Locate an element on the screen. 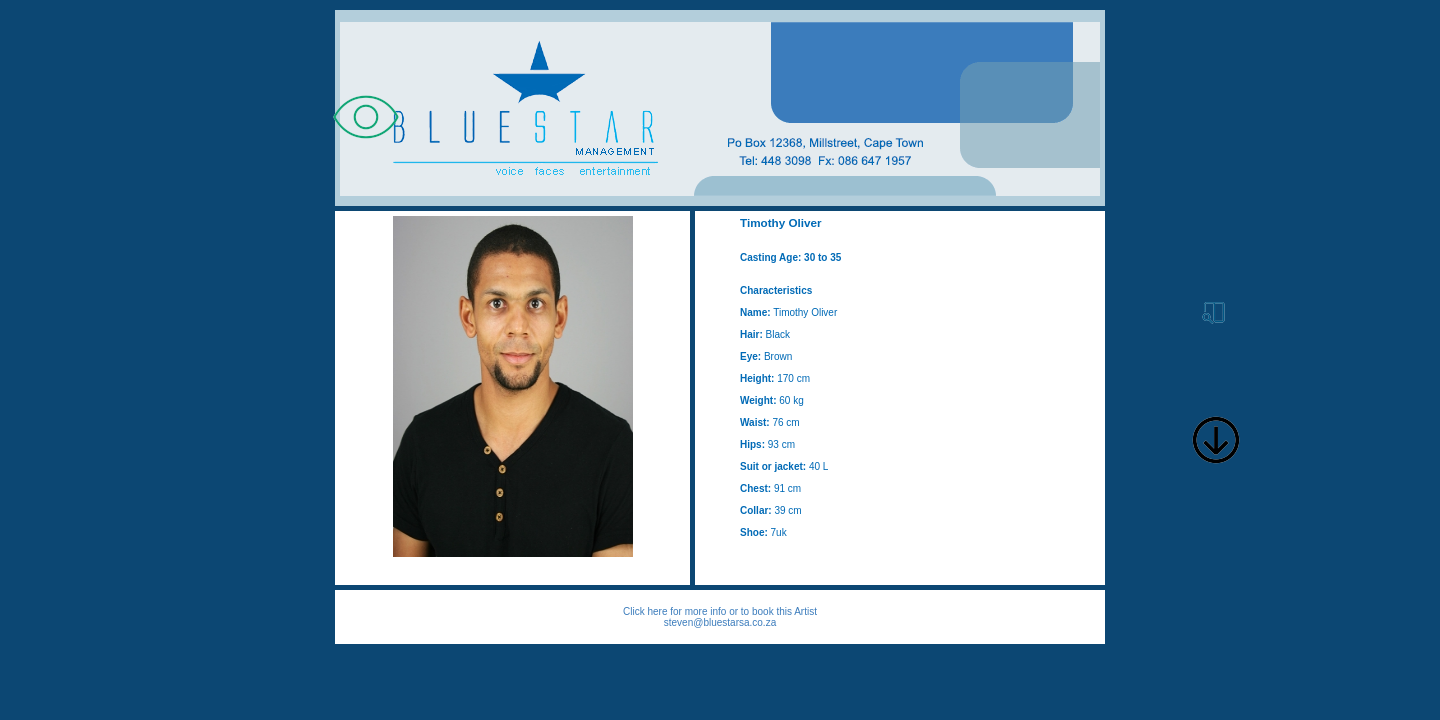 The width and height of the screenshot is (1440, 720). view or preview content is located at coordinates (366, 117).